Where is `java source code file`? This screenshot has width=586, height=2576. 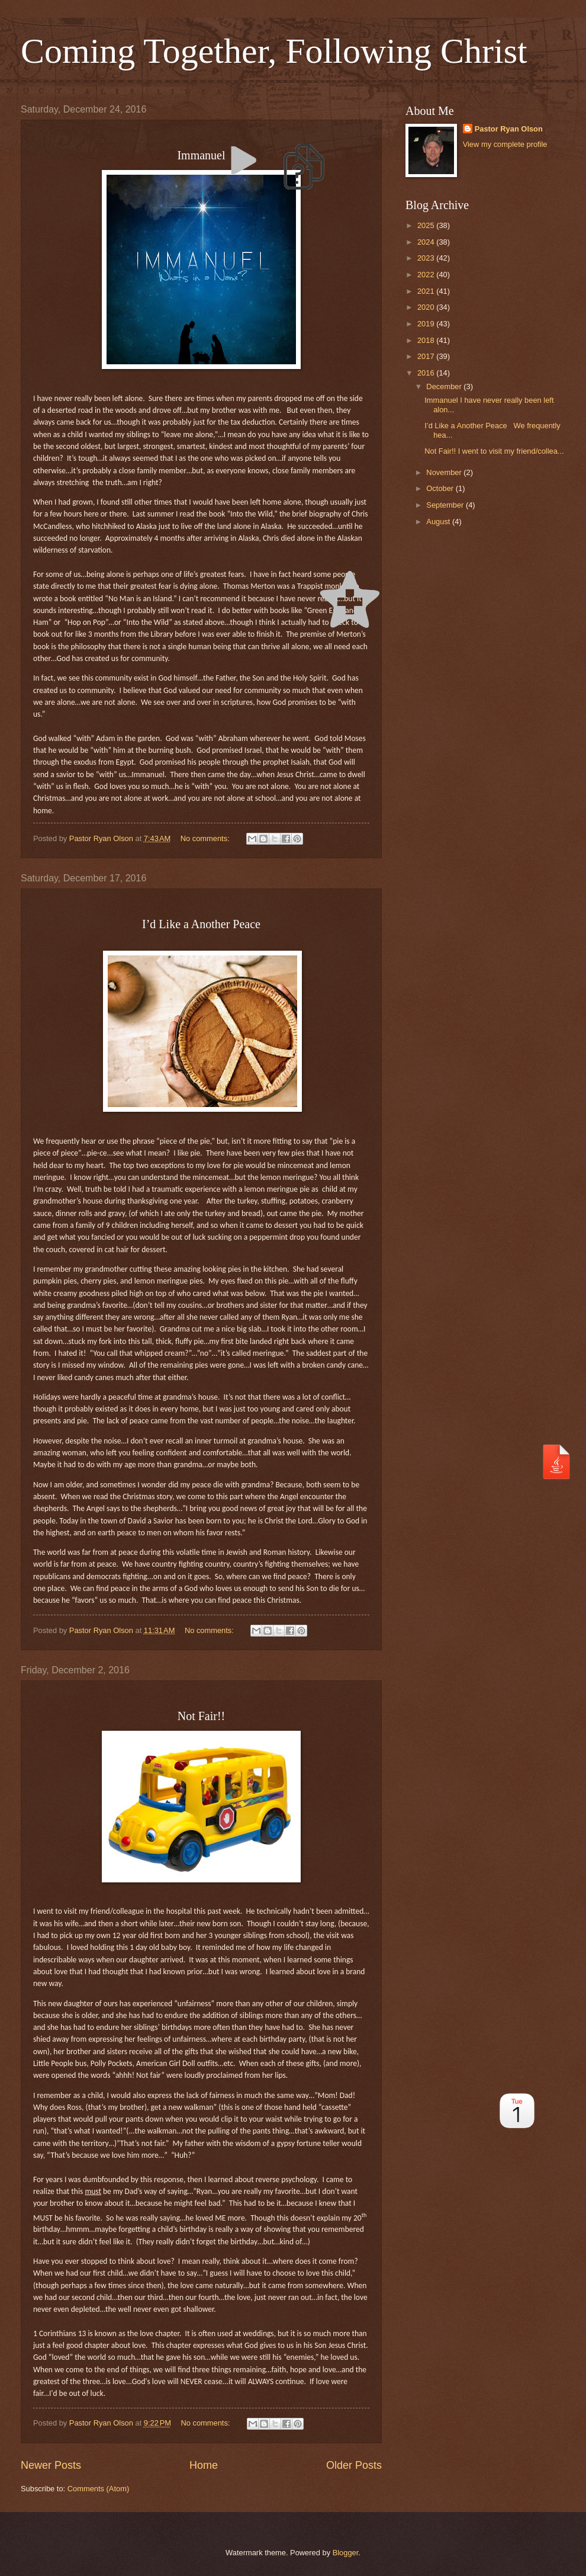
java source code file is located at coordinates (556, 1462).